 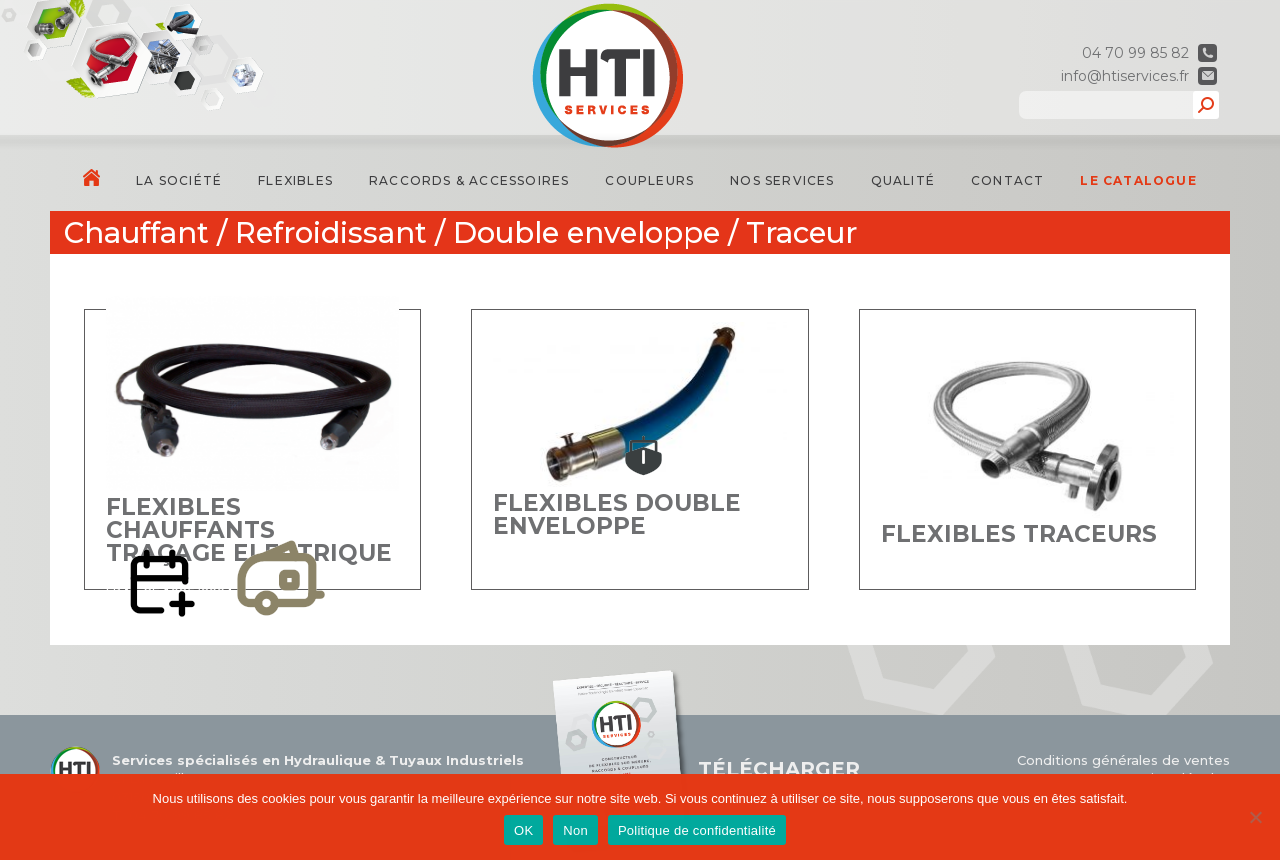 I want to click on access boat or ferry services, so click(x=643, y=455).